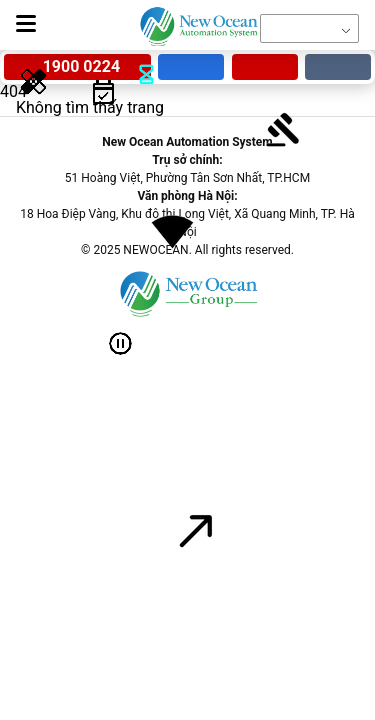  What do you see at coordinates (103, 93) in the screenshot?
I see `event confirmed or available` at bounding box center [103, 93].